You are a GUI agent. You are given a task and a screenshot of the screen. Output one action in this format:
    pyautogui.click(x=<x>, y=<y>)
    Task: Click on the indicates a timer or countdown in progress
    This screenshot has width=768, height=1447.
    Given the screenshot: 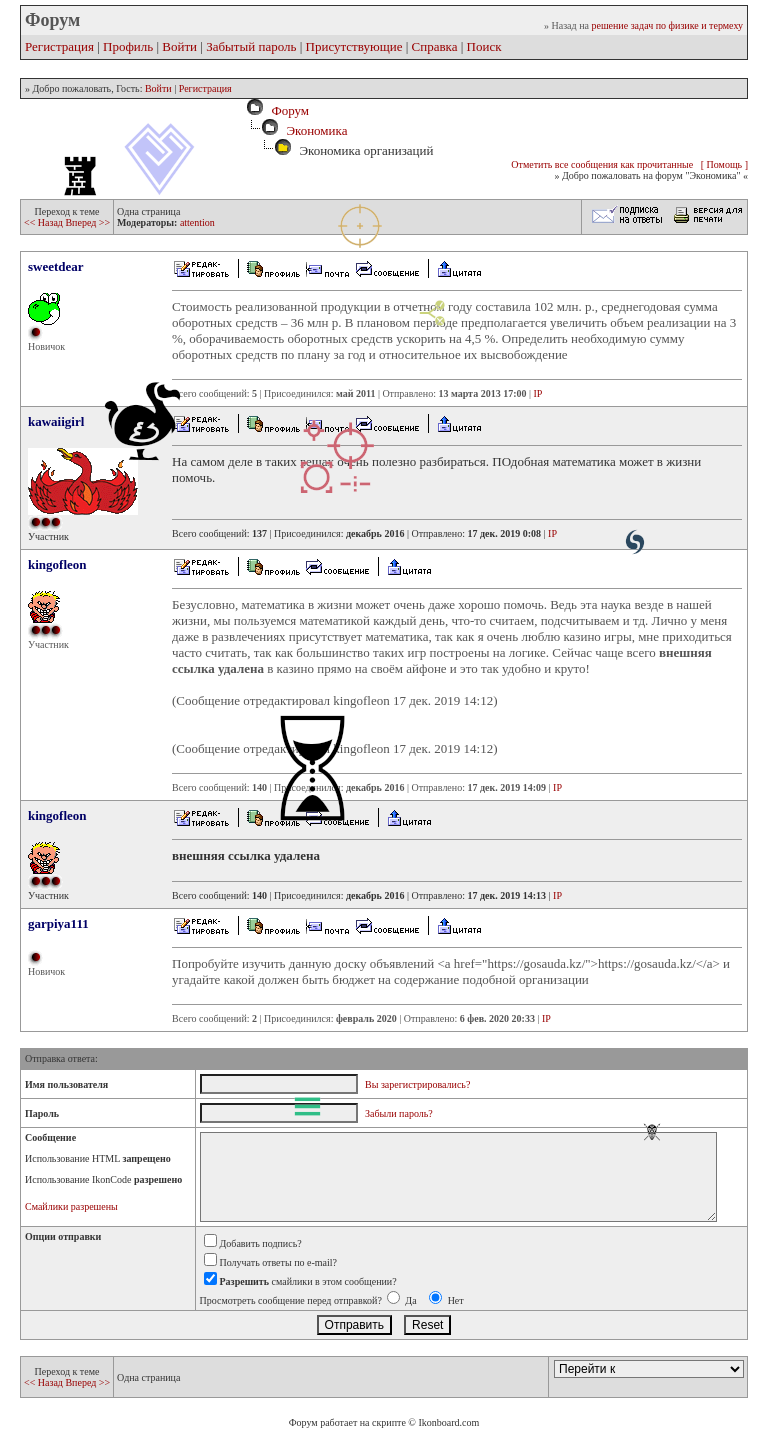 What is the action you would take?
    pyautogui.click(x=312, y=768)
    